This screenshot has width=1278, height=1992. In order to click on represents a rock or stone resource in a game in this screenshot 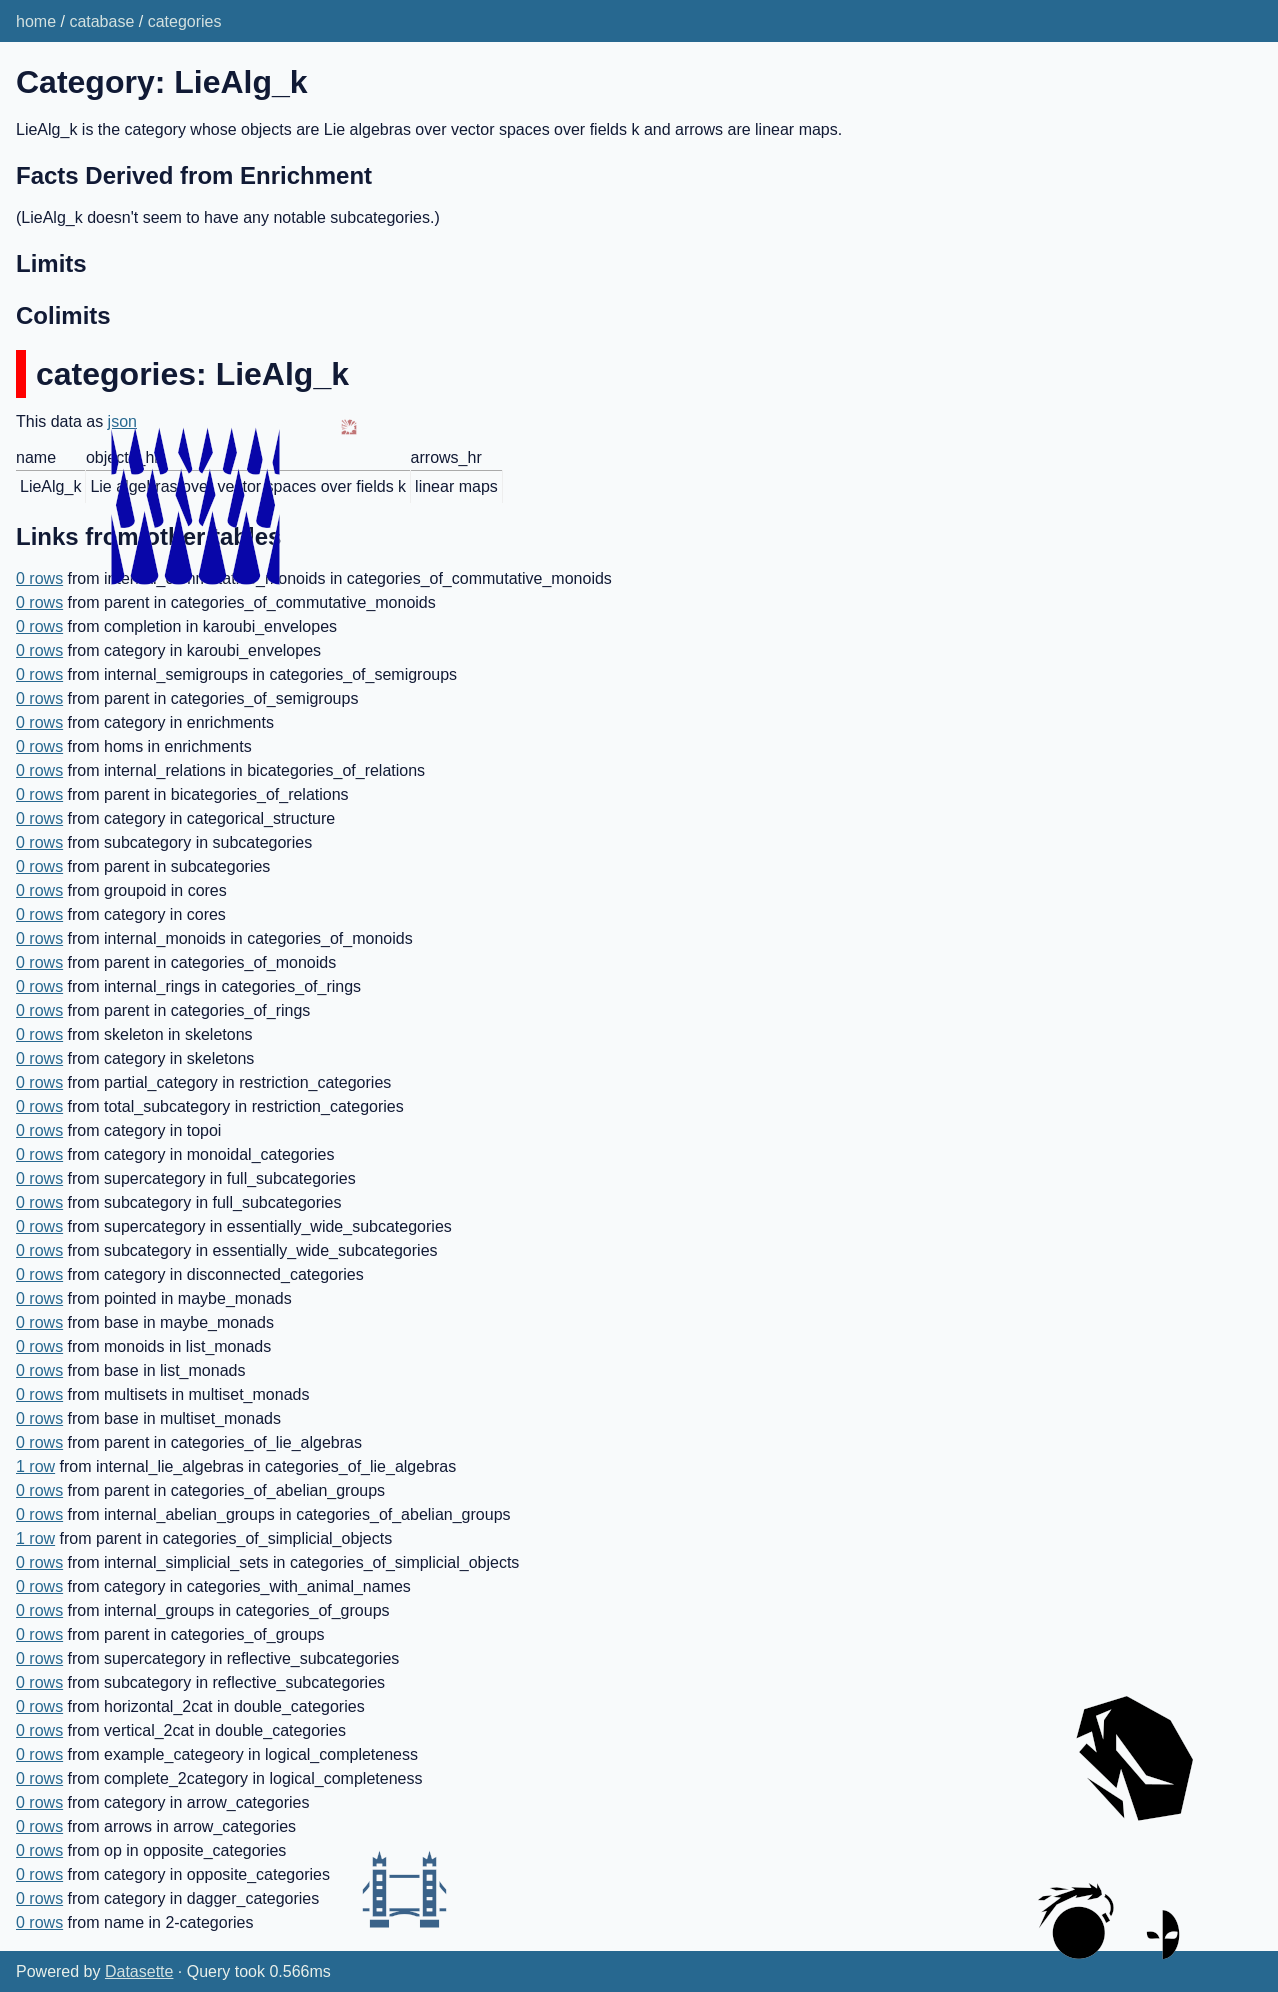, I will do `click(1134, 1758)`.